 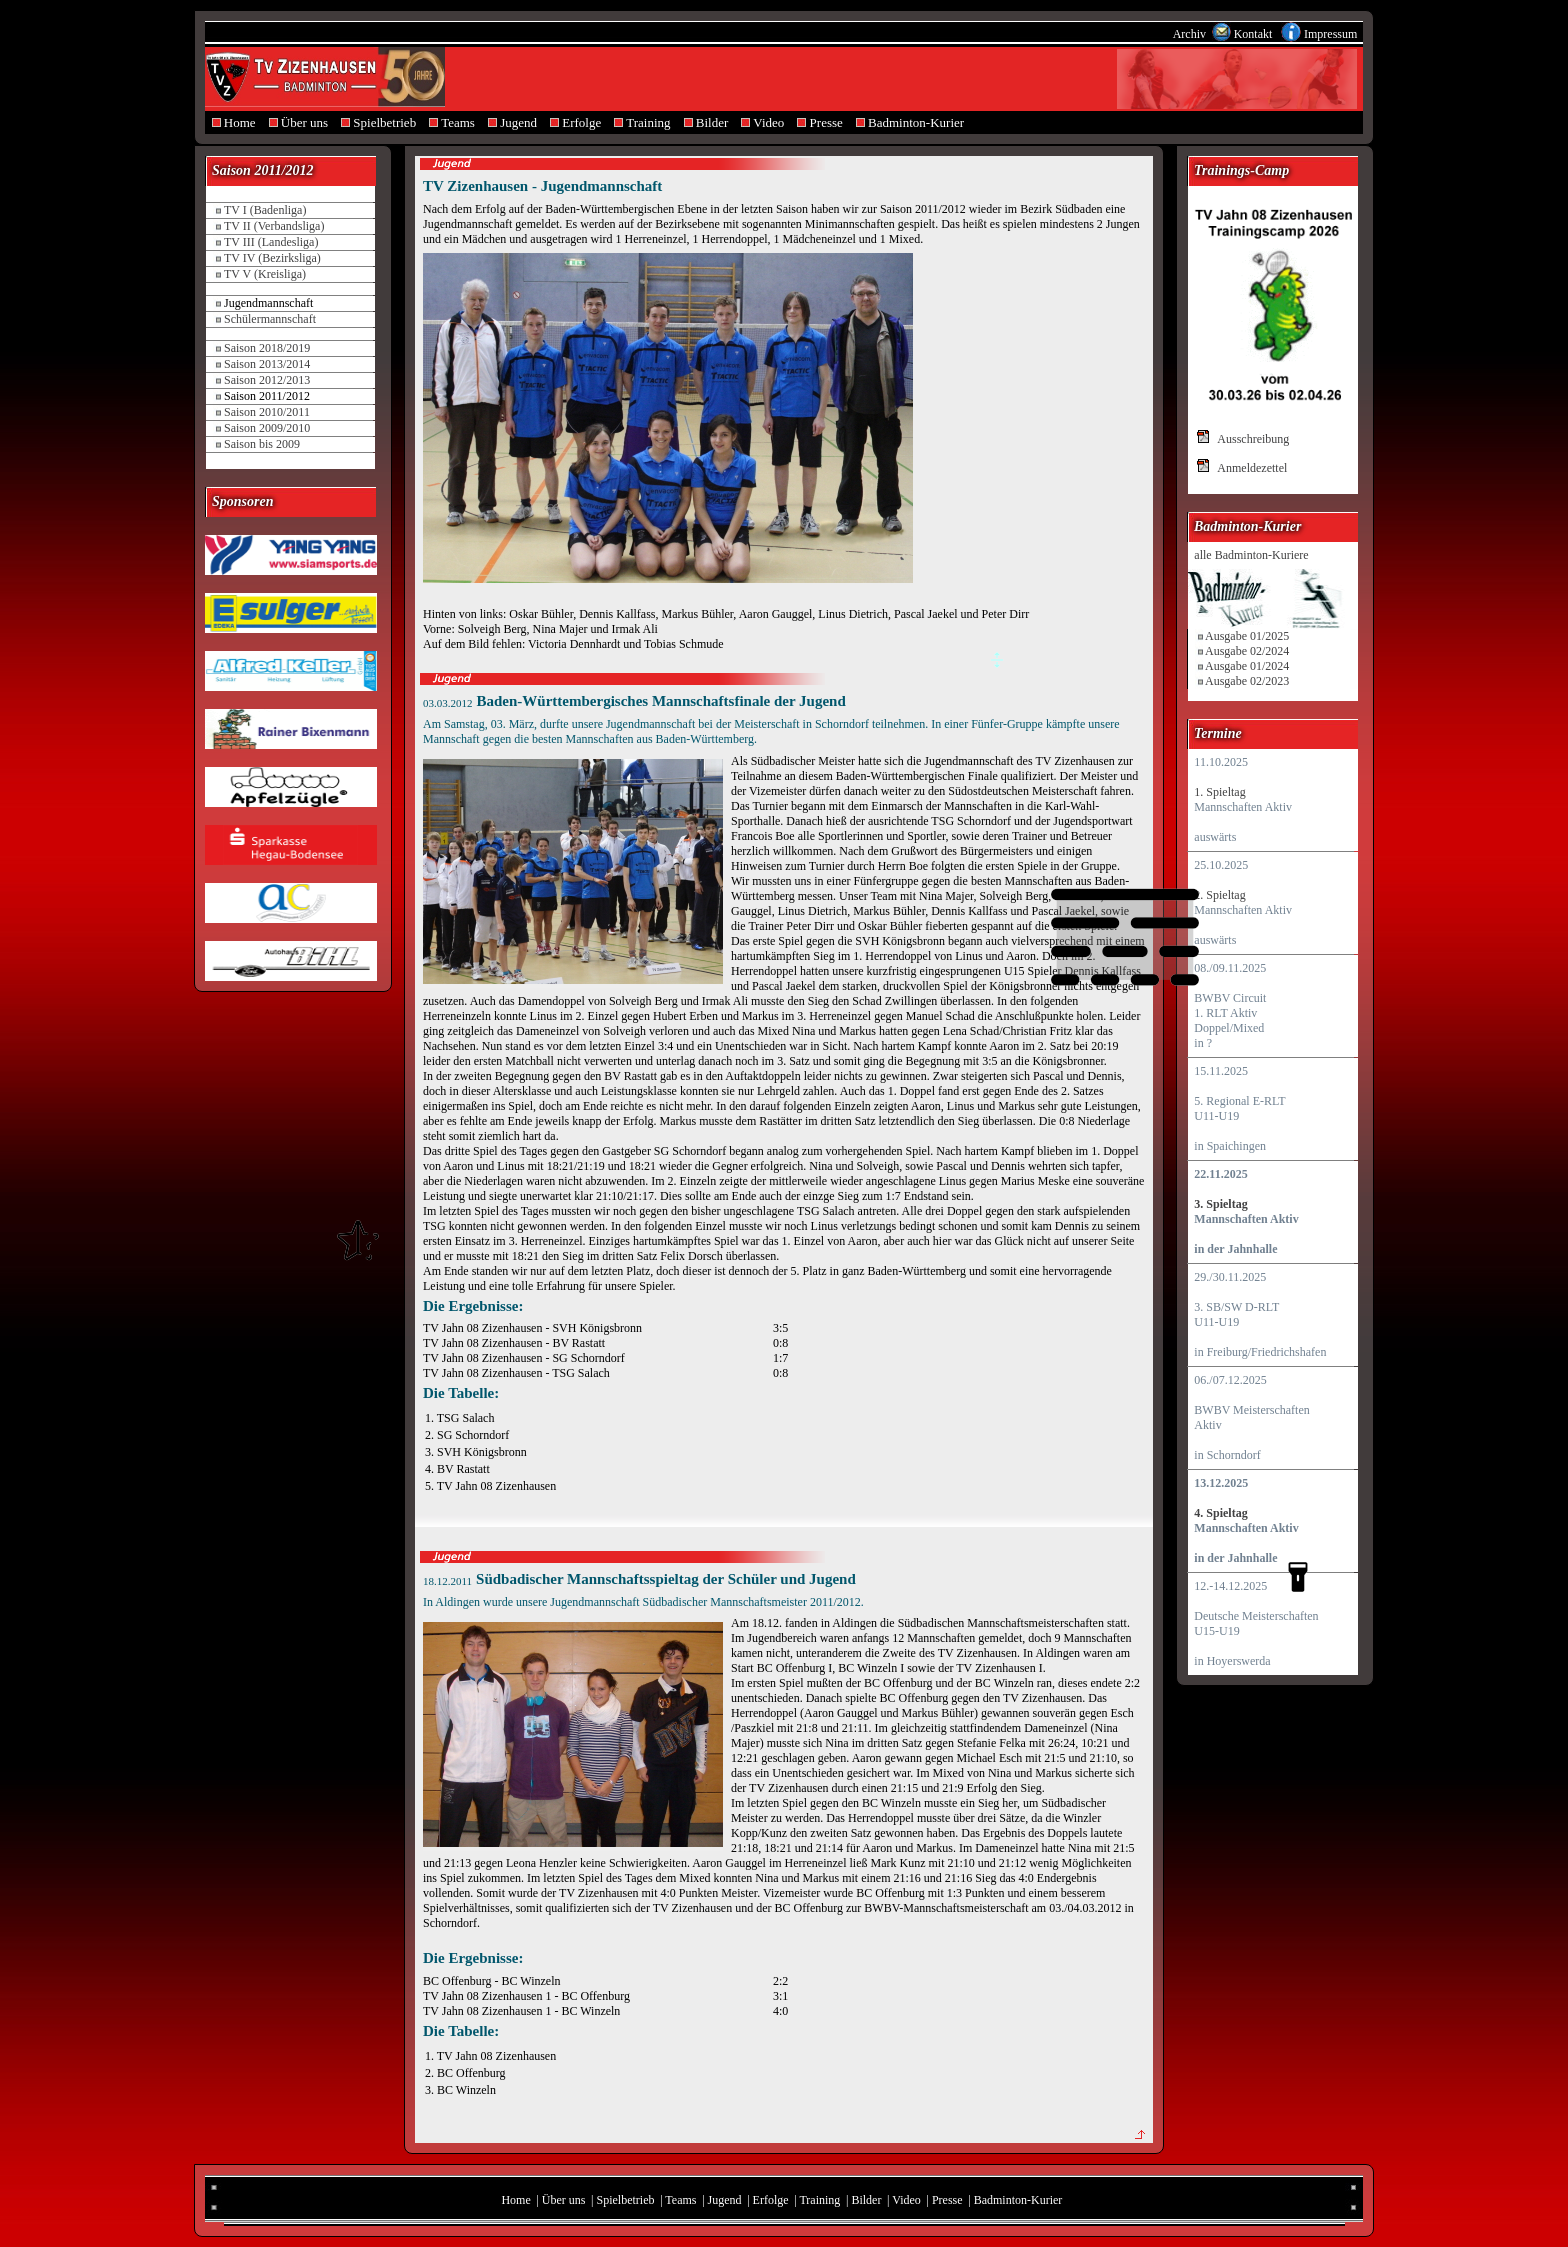 I want to click on toggle flashlight on/off, so click(x=1298, y=1577).